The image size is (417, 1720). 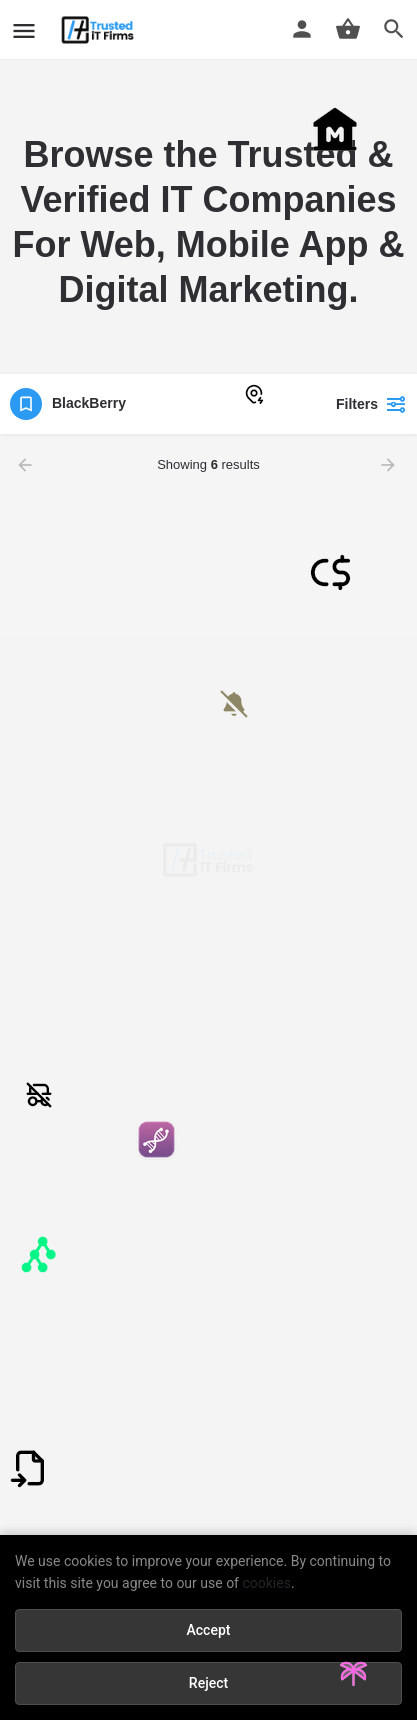 I want to click on open science and education applications, so click(x=156, y=1139).